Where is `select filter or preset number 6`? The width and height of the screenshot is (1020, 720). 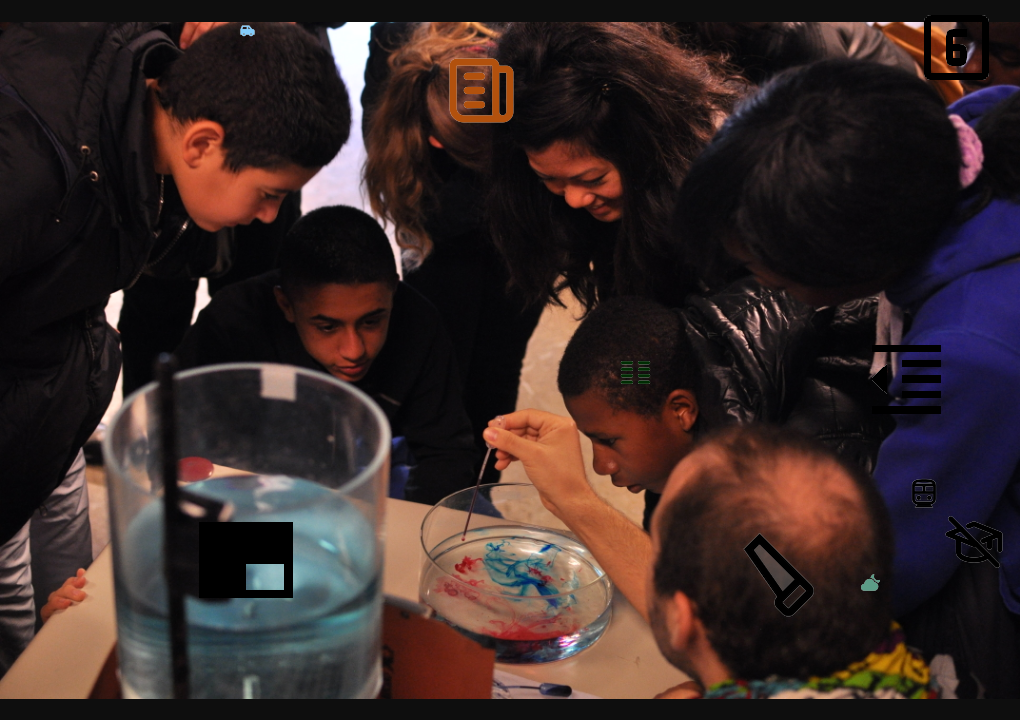
select filter or preset number 6 is located at coordinates (956, 47).